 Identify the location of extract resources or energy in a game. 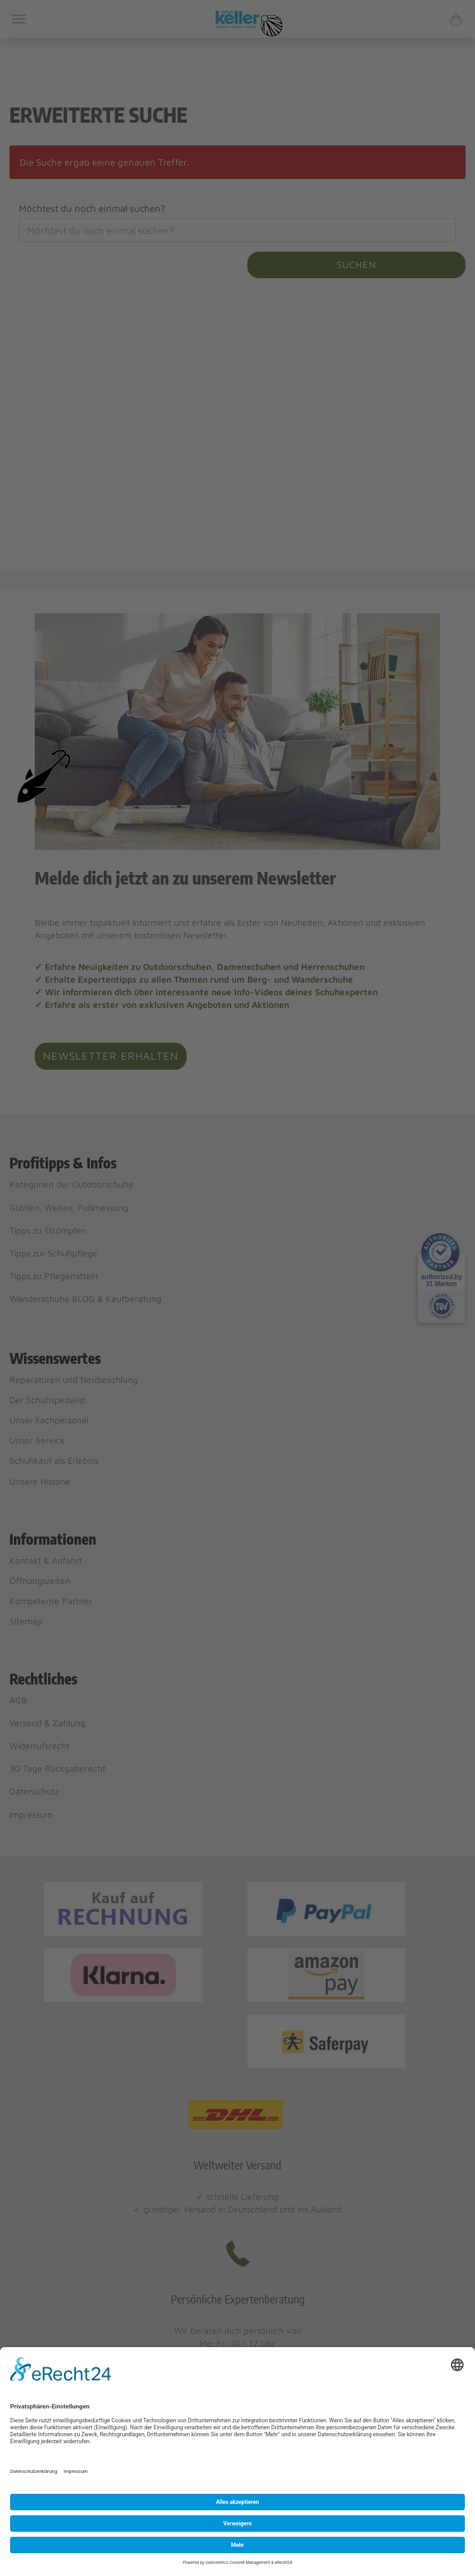
(271, 25).